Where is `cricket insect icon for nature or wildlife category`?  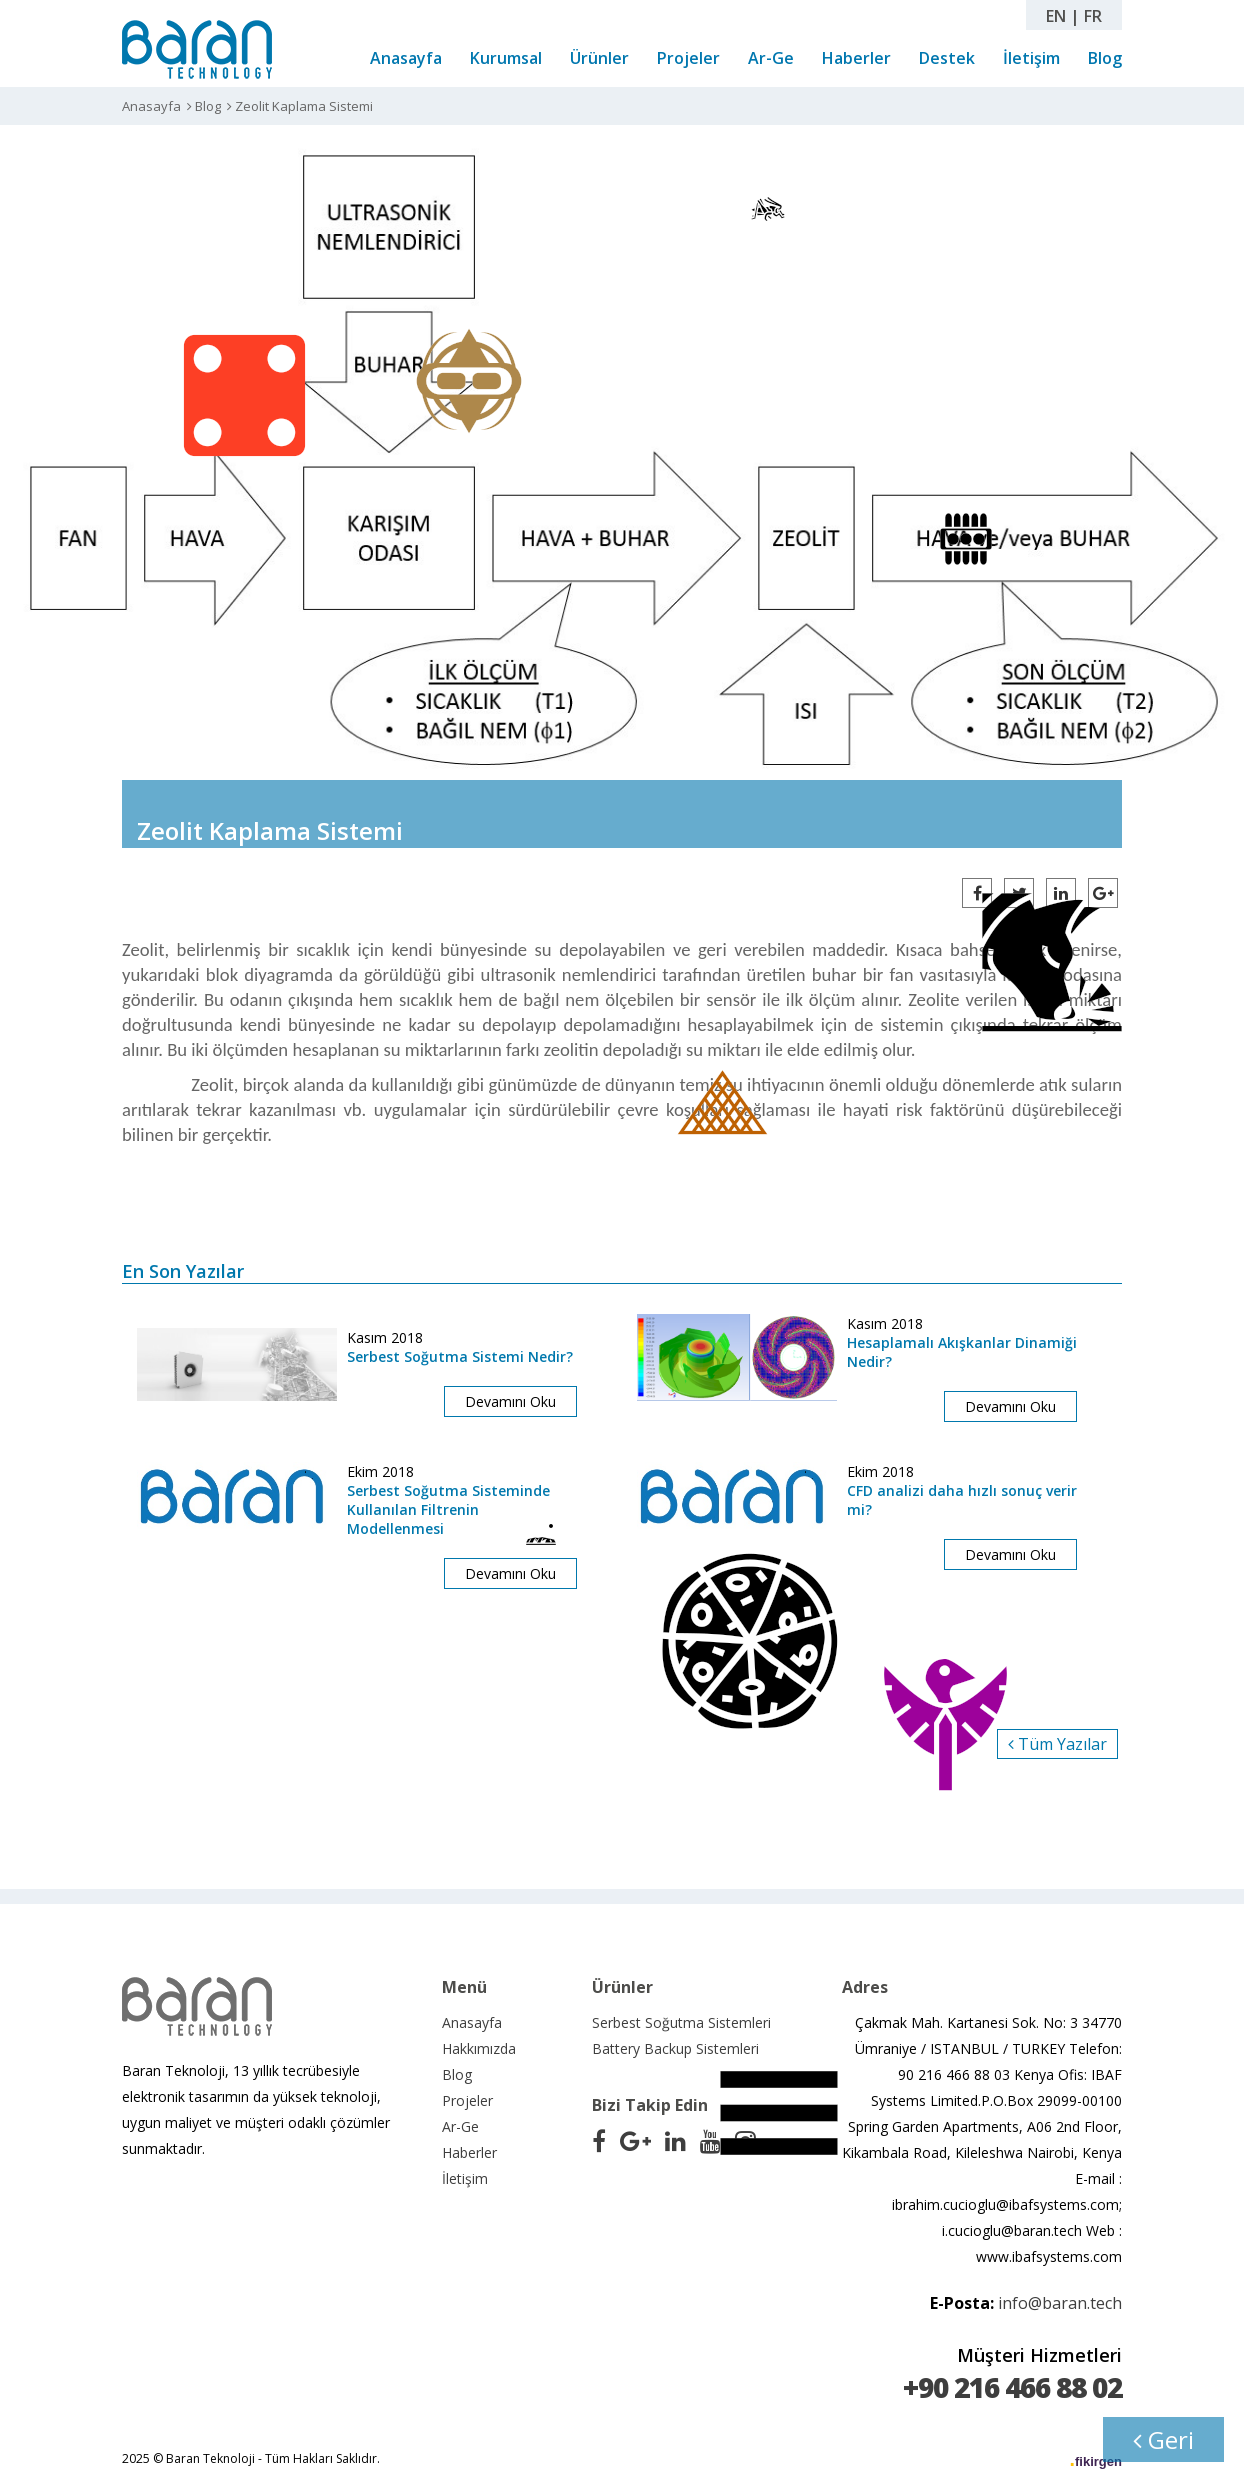 cricket insect icon for nature or wildlife category is located at coordinates (768, 209).